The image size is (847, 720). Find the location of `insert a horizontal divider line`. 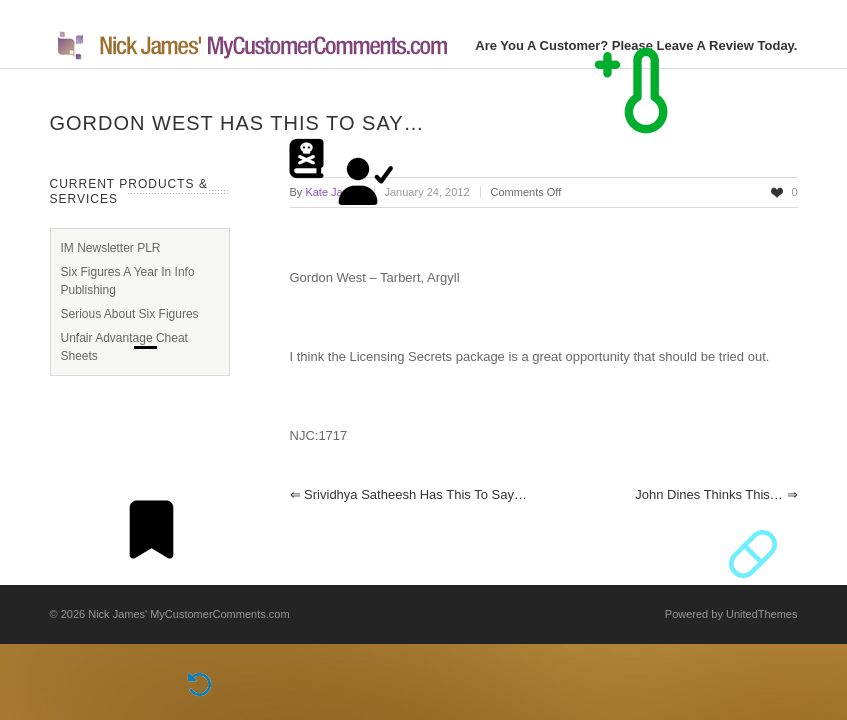

insert a horizontal divider line is located at coordinates (145, 347).